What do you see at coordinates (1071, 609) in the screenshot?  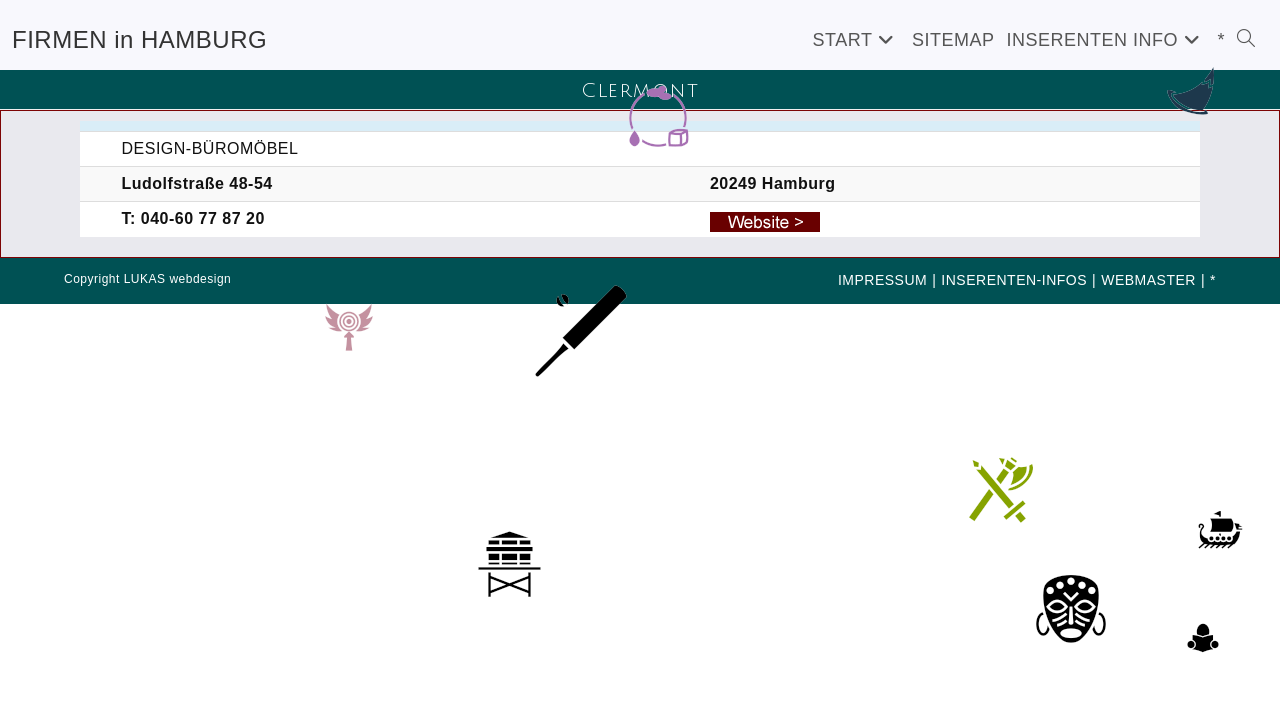 I see `access tribal or cultural game content` at bounding box center [1071, 609].